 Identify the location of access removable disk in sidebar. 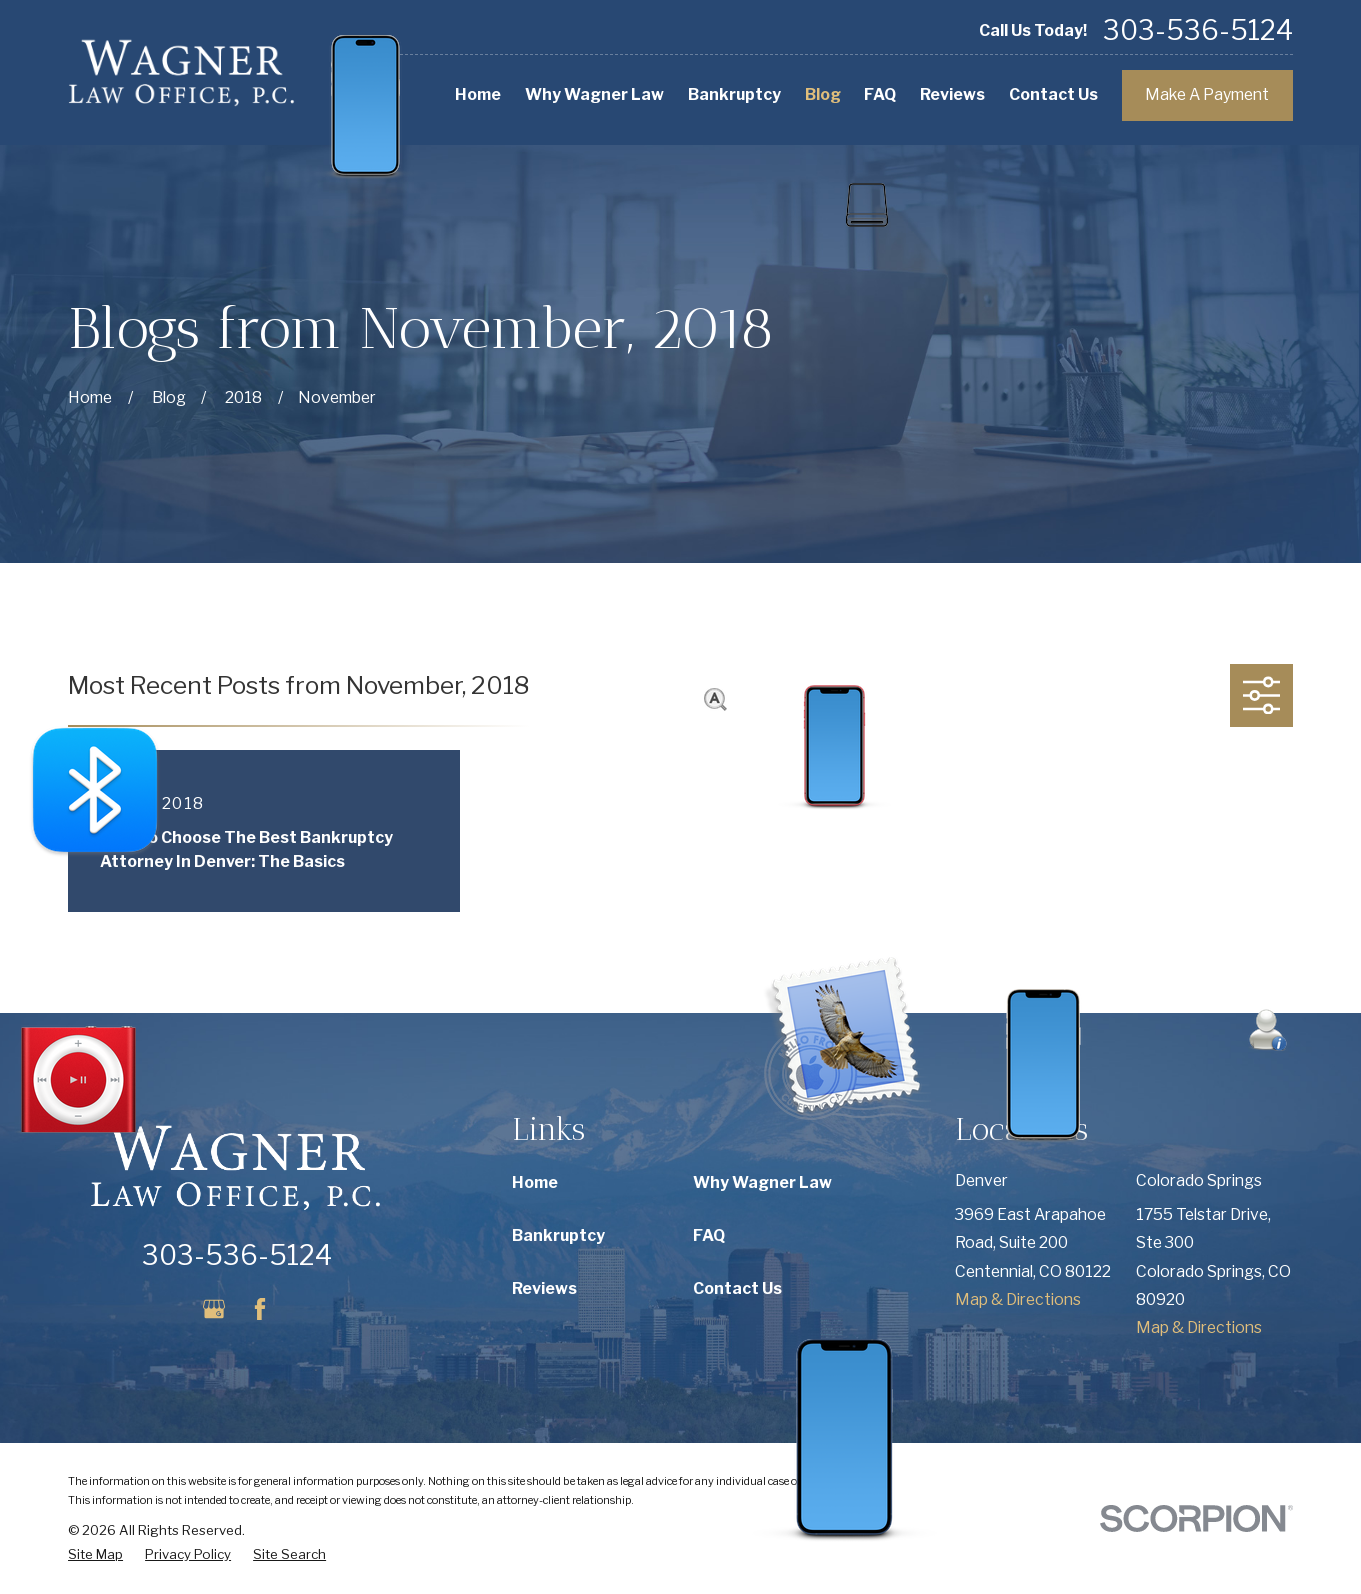
(867, 205).